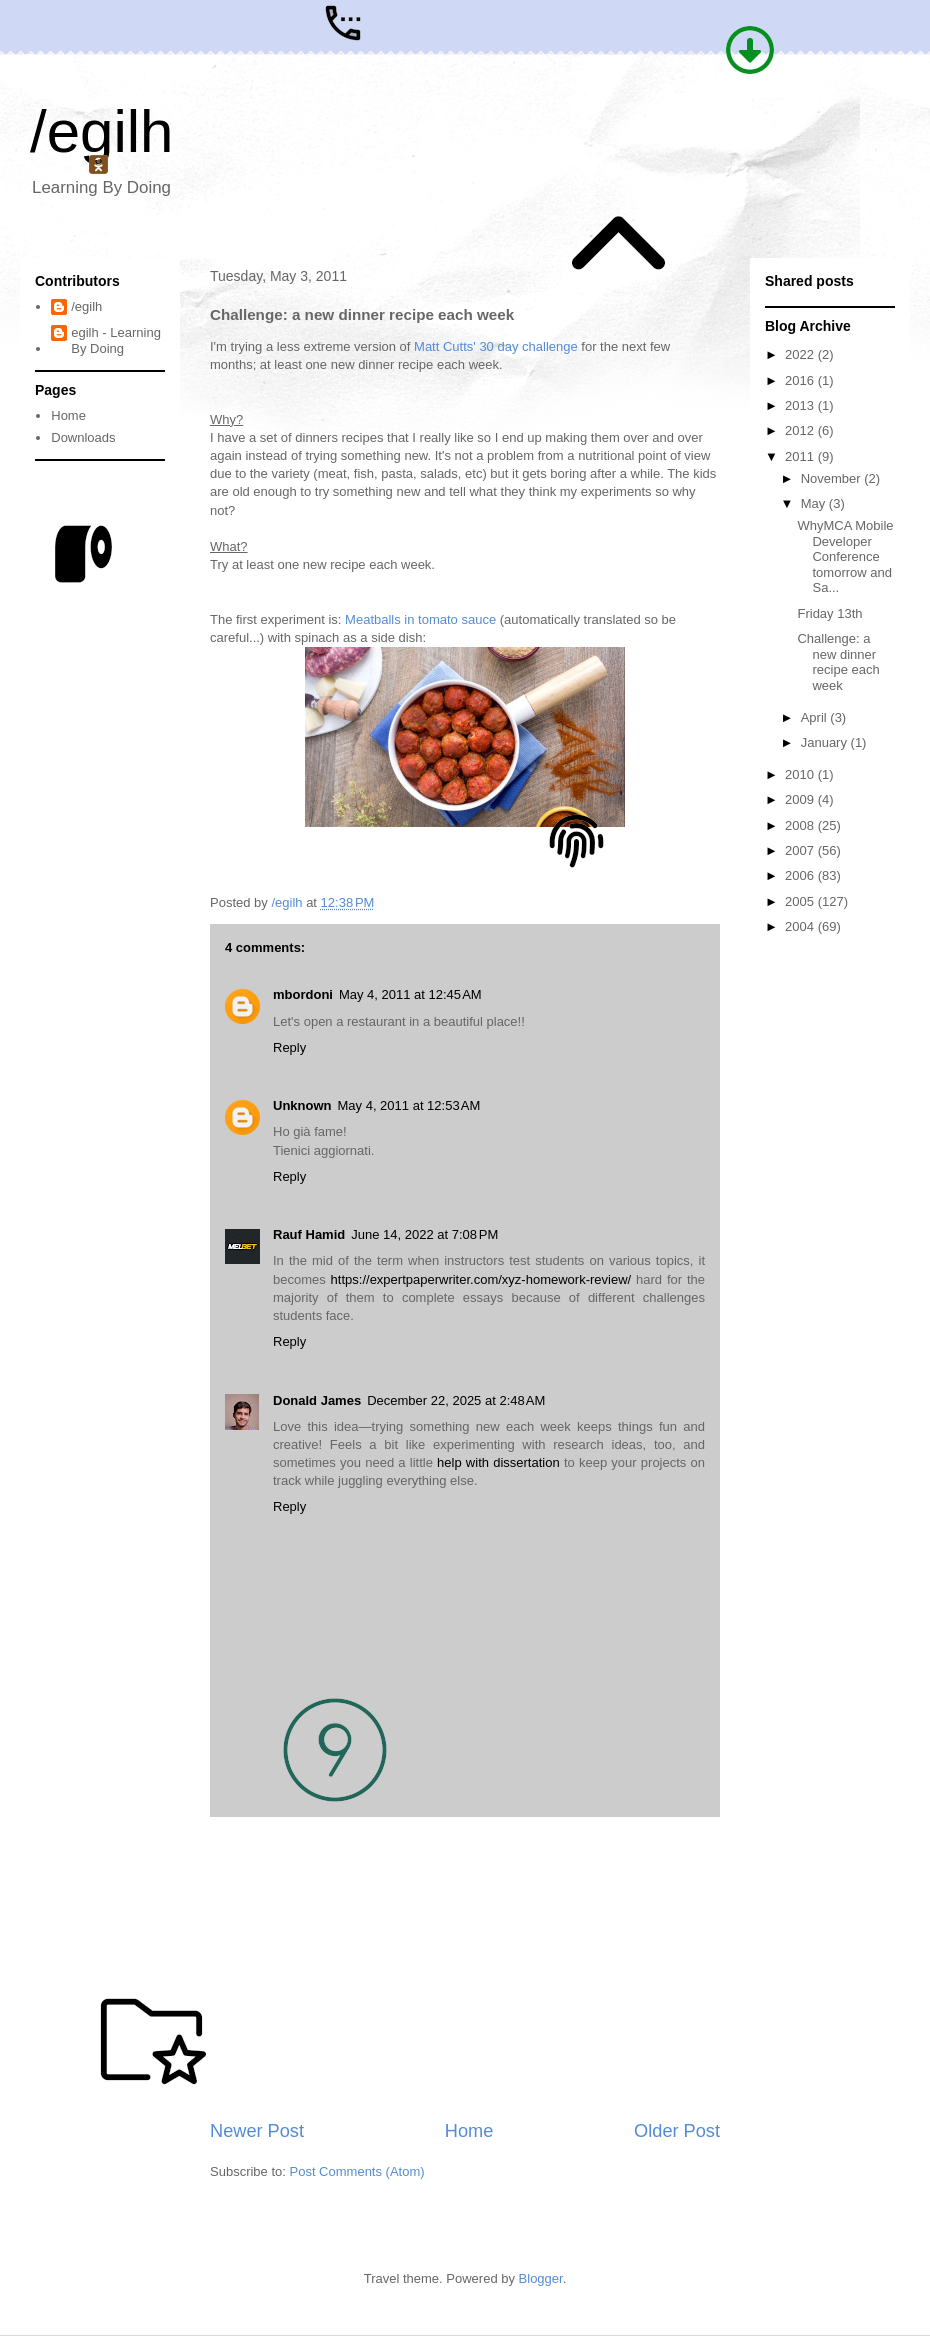 This screenshot has width=930, height=2336. I want to click on indicates nine items or notifications, so click(335, 1750).